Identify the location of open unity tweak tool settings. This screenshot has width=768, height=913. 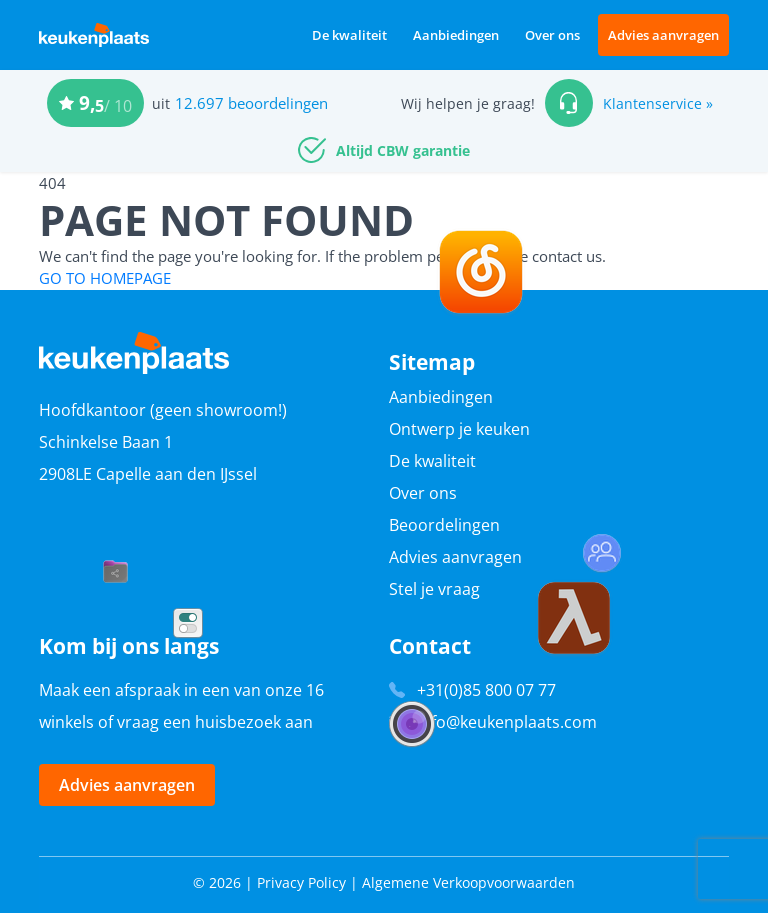
(188, 623).